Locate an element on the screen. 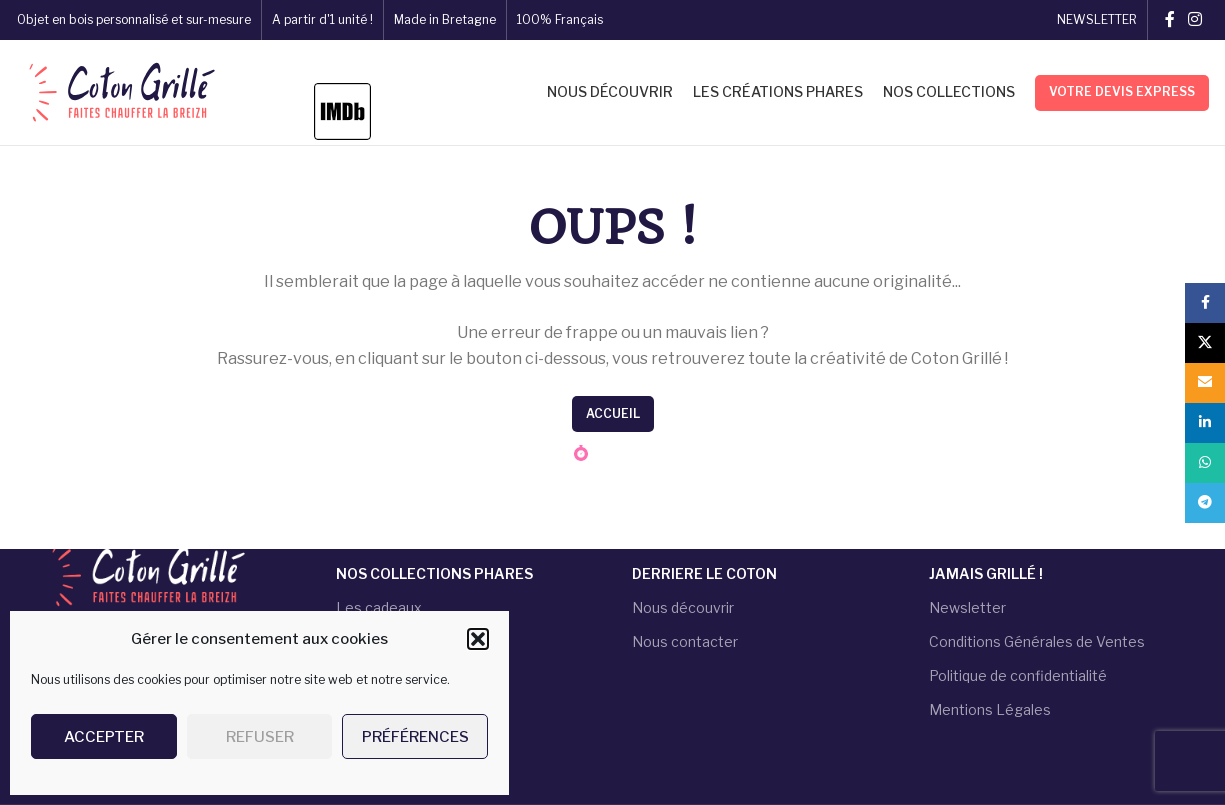 The height and width of the screenshot is (805, 1225). visit IMDb website or app is located at coordinates (342, 111).